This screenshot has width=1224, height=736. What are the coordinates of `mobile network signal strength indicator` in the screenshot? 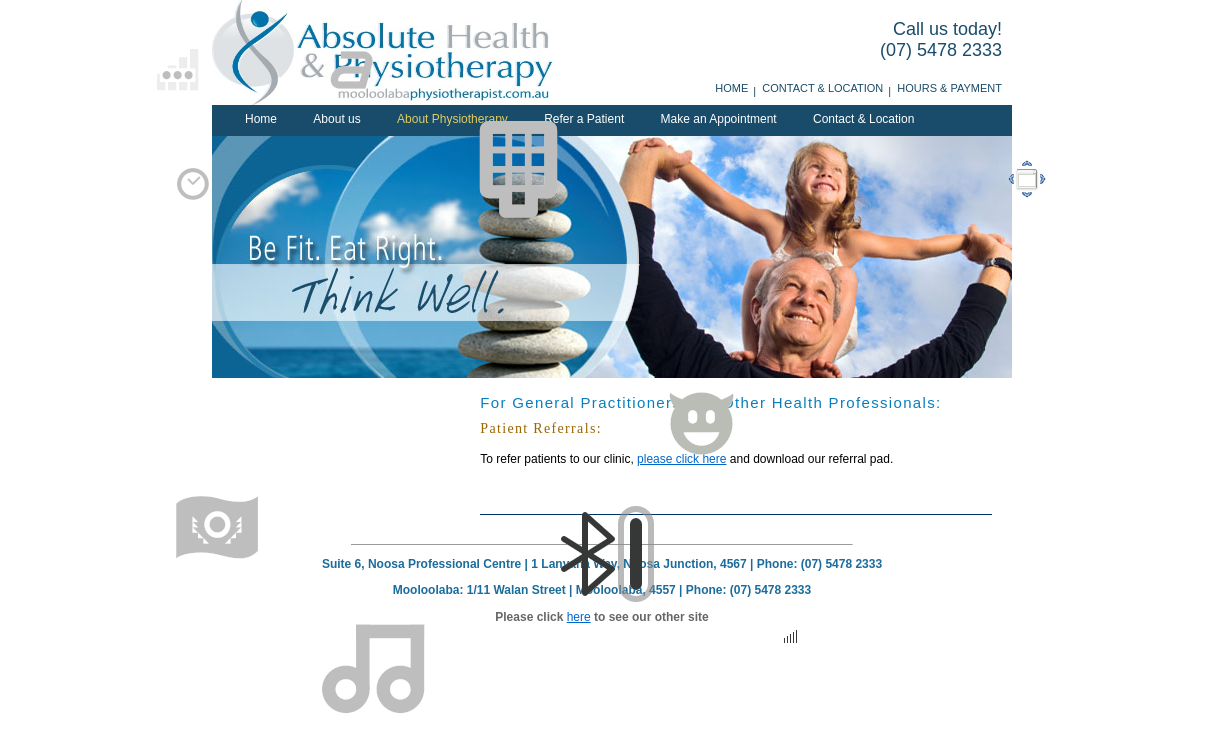 It's located at (791, 636).